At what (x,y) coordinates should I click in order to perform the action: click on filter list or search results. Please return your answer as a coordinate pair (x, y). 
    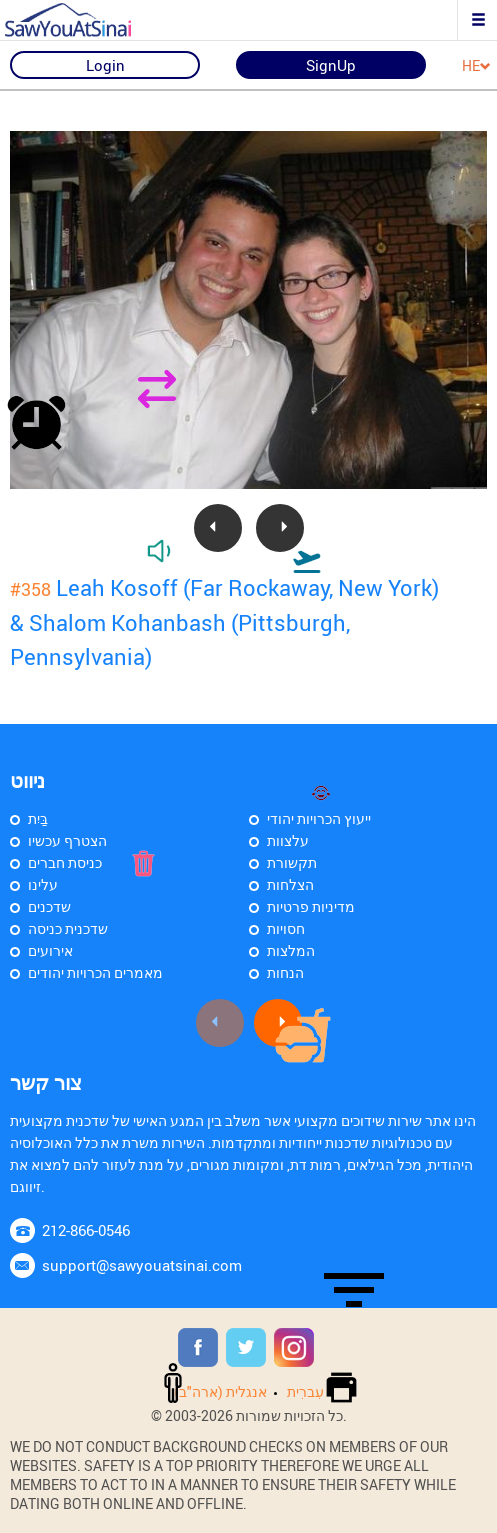
    Looking at the image, I should click on (354, 1290).